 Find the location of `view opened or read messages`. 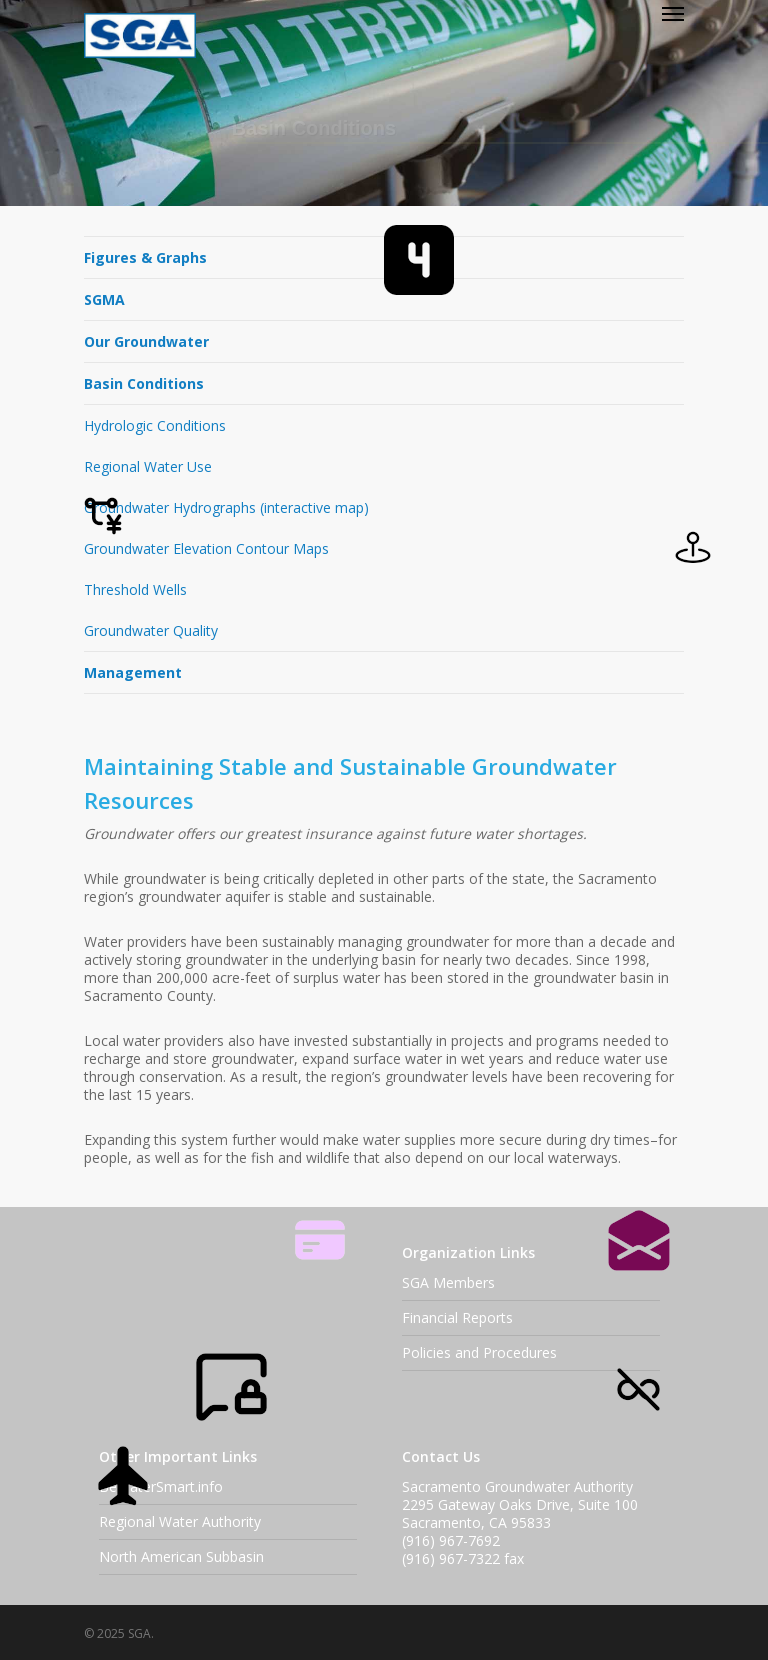

view opened or read messages is located at coordinates (639, 1240).